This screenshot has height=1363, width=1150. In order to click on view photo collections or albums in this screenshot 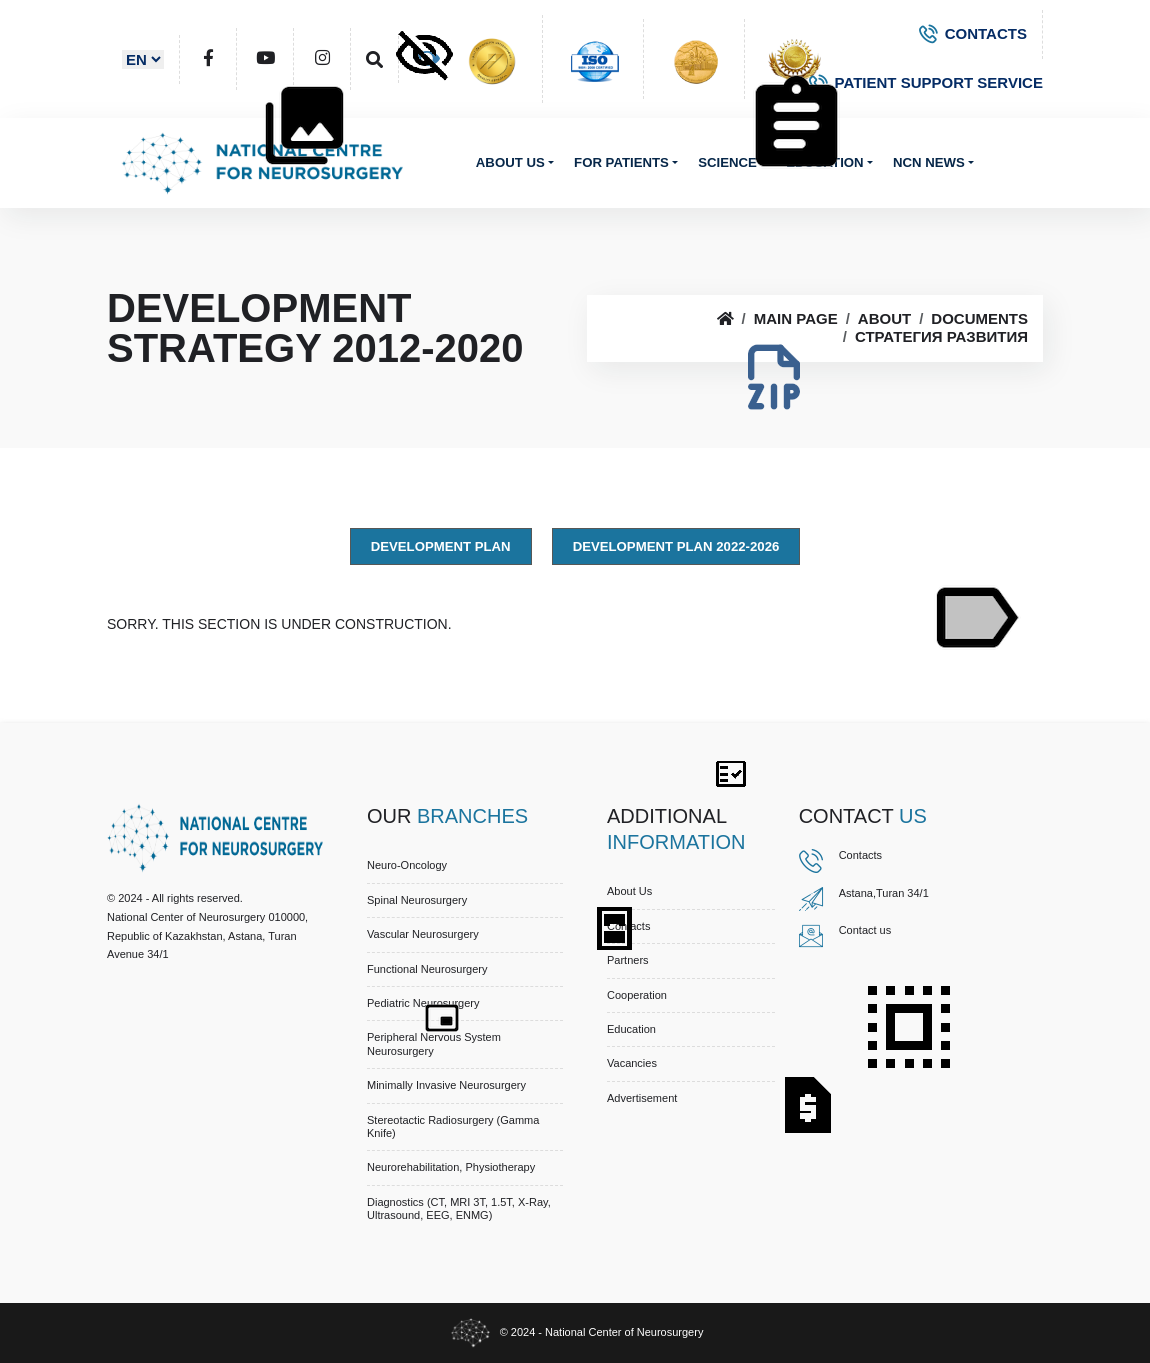, I will do `click(304, 125)`.